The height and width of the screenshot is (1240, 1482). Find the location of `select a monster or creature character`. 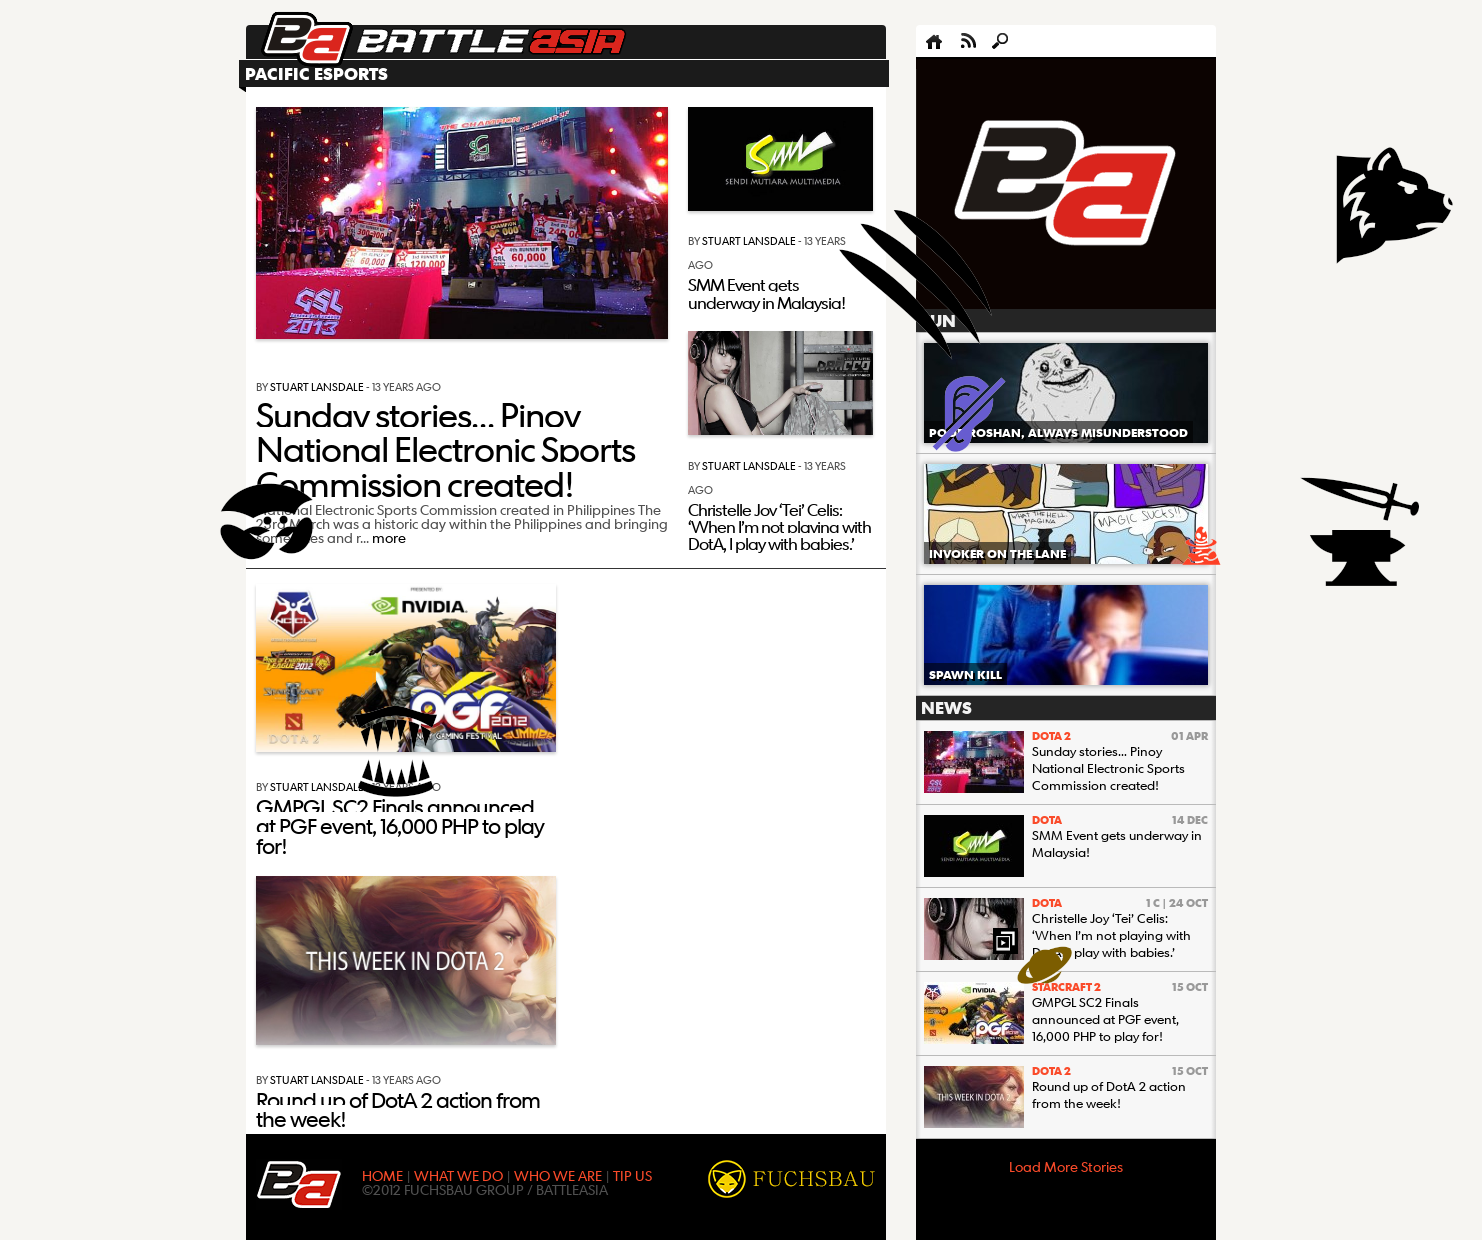

select a monster or creature character is located at coordinates (397, 751).